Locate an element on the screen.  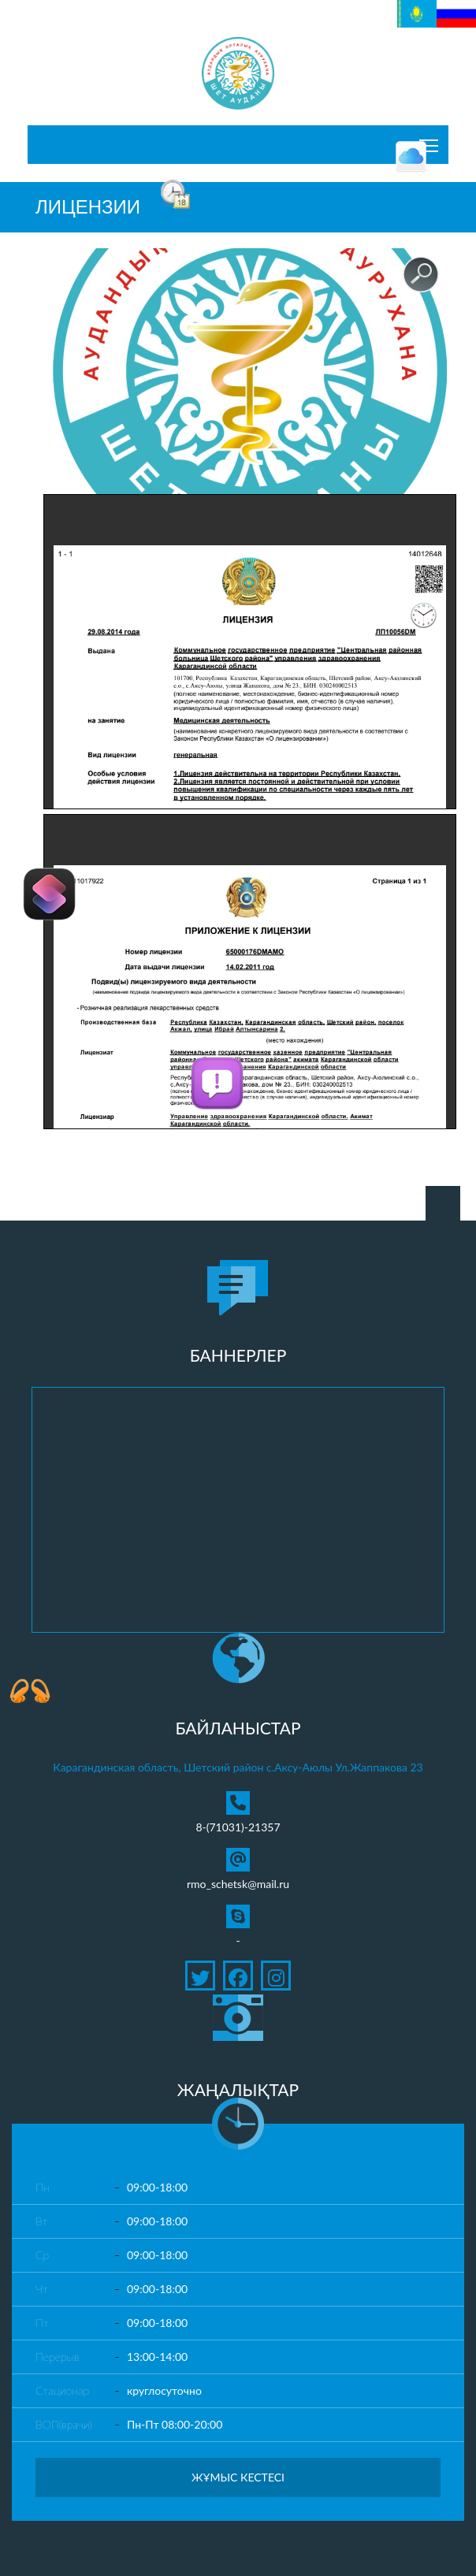
access date and time settings is located at coordinates (423, 615).